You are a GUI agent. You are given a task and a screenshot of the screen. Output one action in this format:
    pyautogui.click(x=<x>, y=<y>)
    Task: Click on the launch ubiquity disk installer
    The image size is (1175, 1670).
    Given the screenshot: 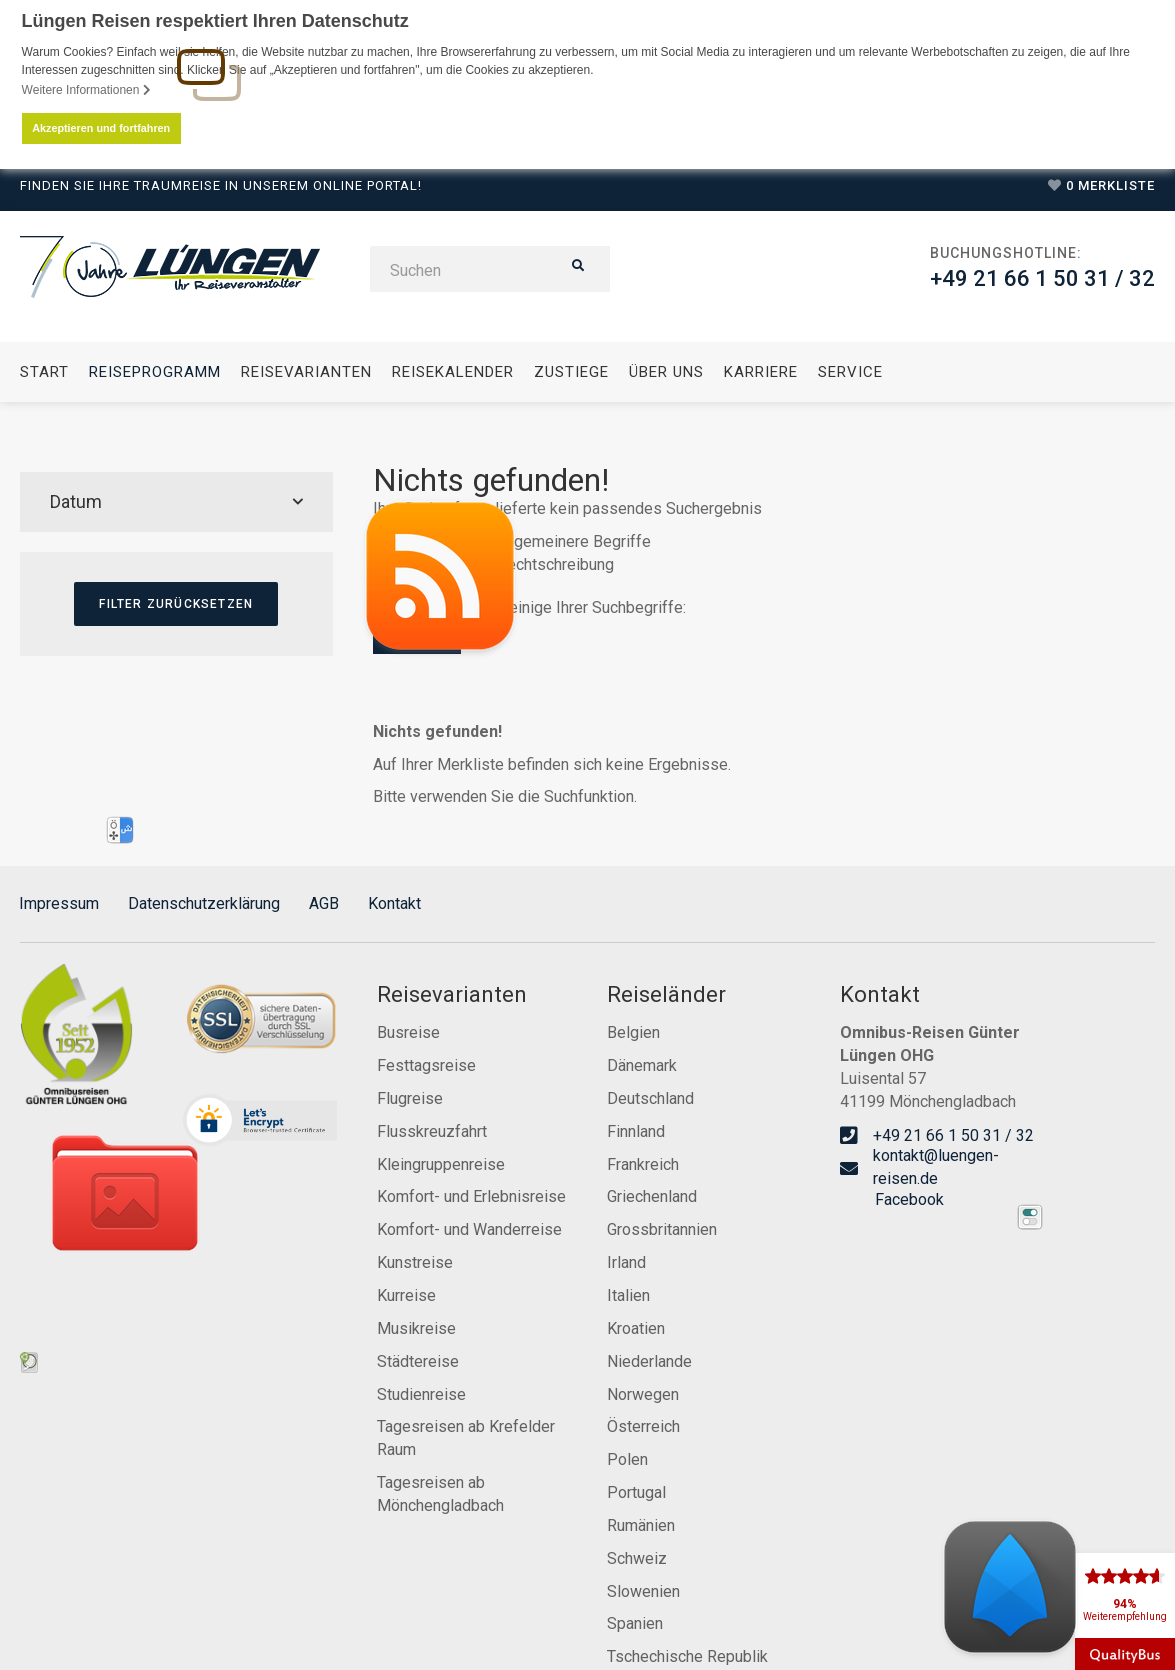 What is the action you would take?
    pyautogui.click(x=29, y=1362)
    